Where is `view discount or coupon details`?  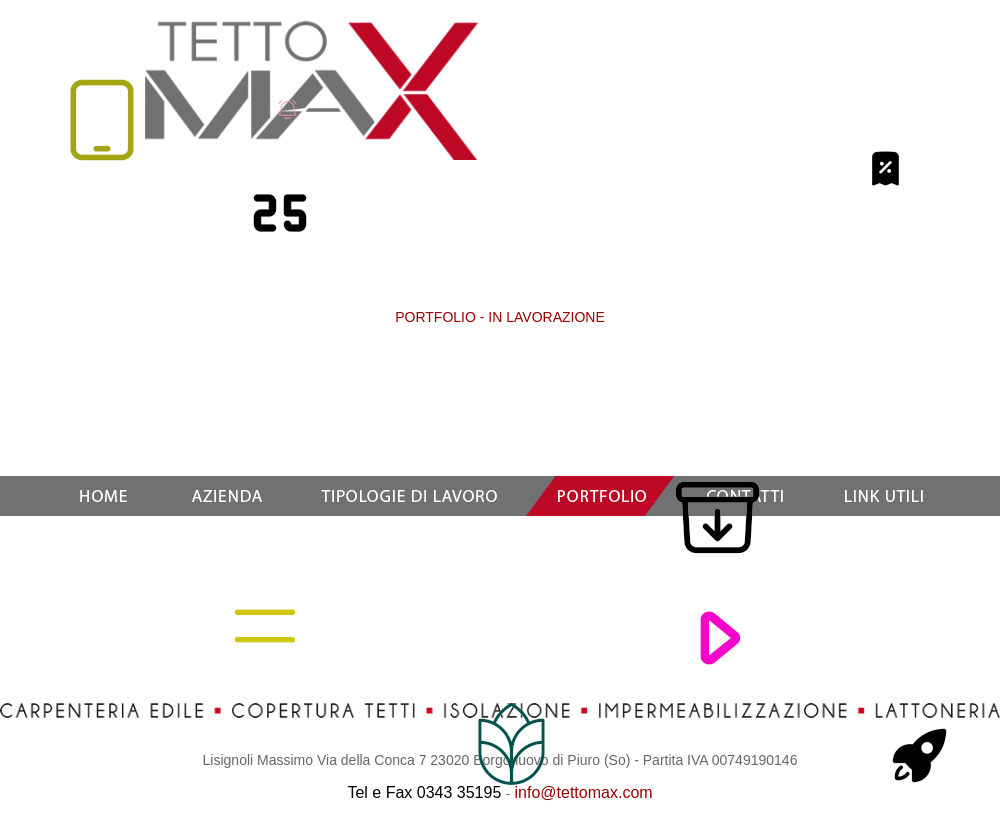
view discount or coupon details is located at coordinates (885, 168).